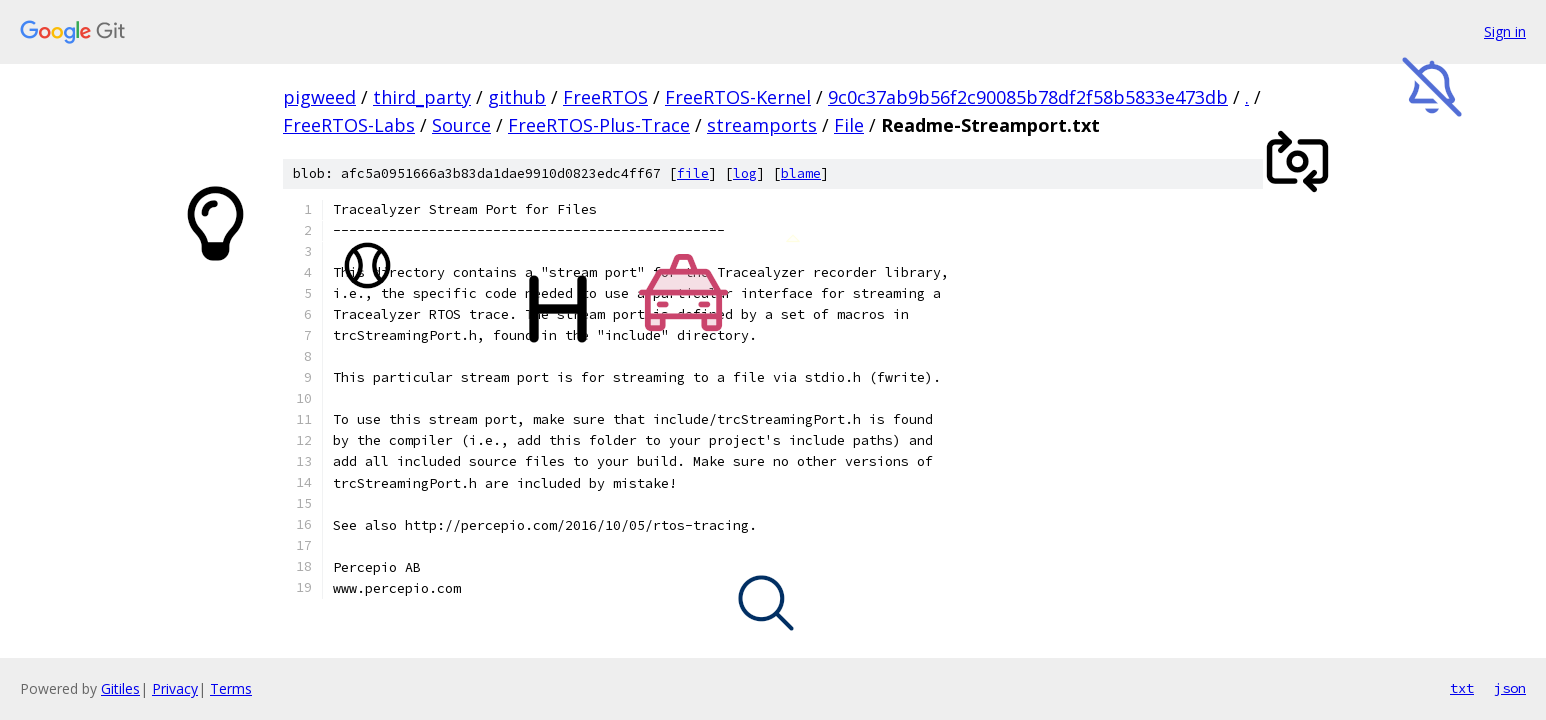 The image size is (1546, 720). What do you see at coordinates (683, 298) in the screenshot?
I see `request a taxi or ride service` at bounding box center [683, 298].